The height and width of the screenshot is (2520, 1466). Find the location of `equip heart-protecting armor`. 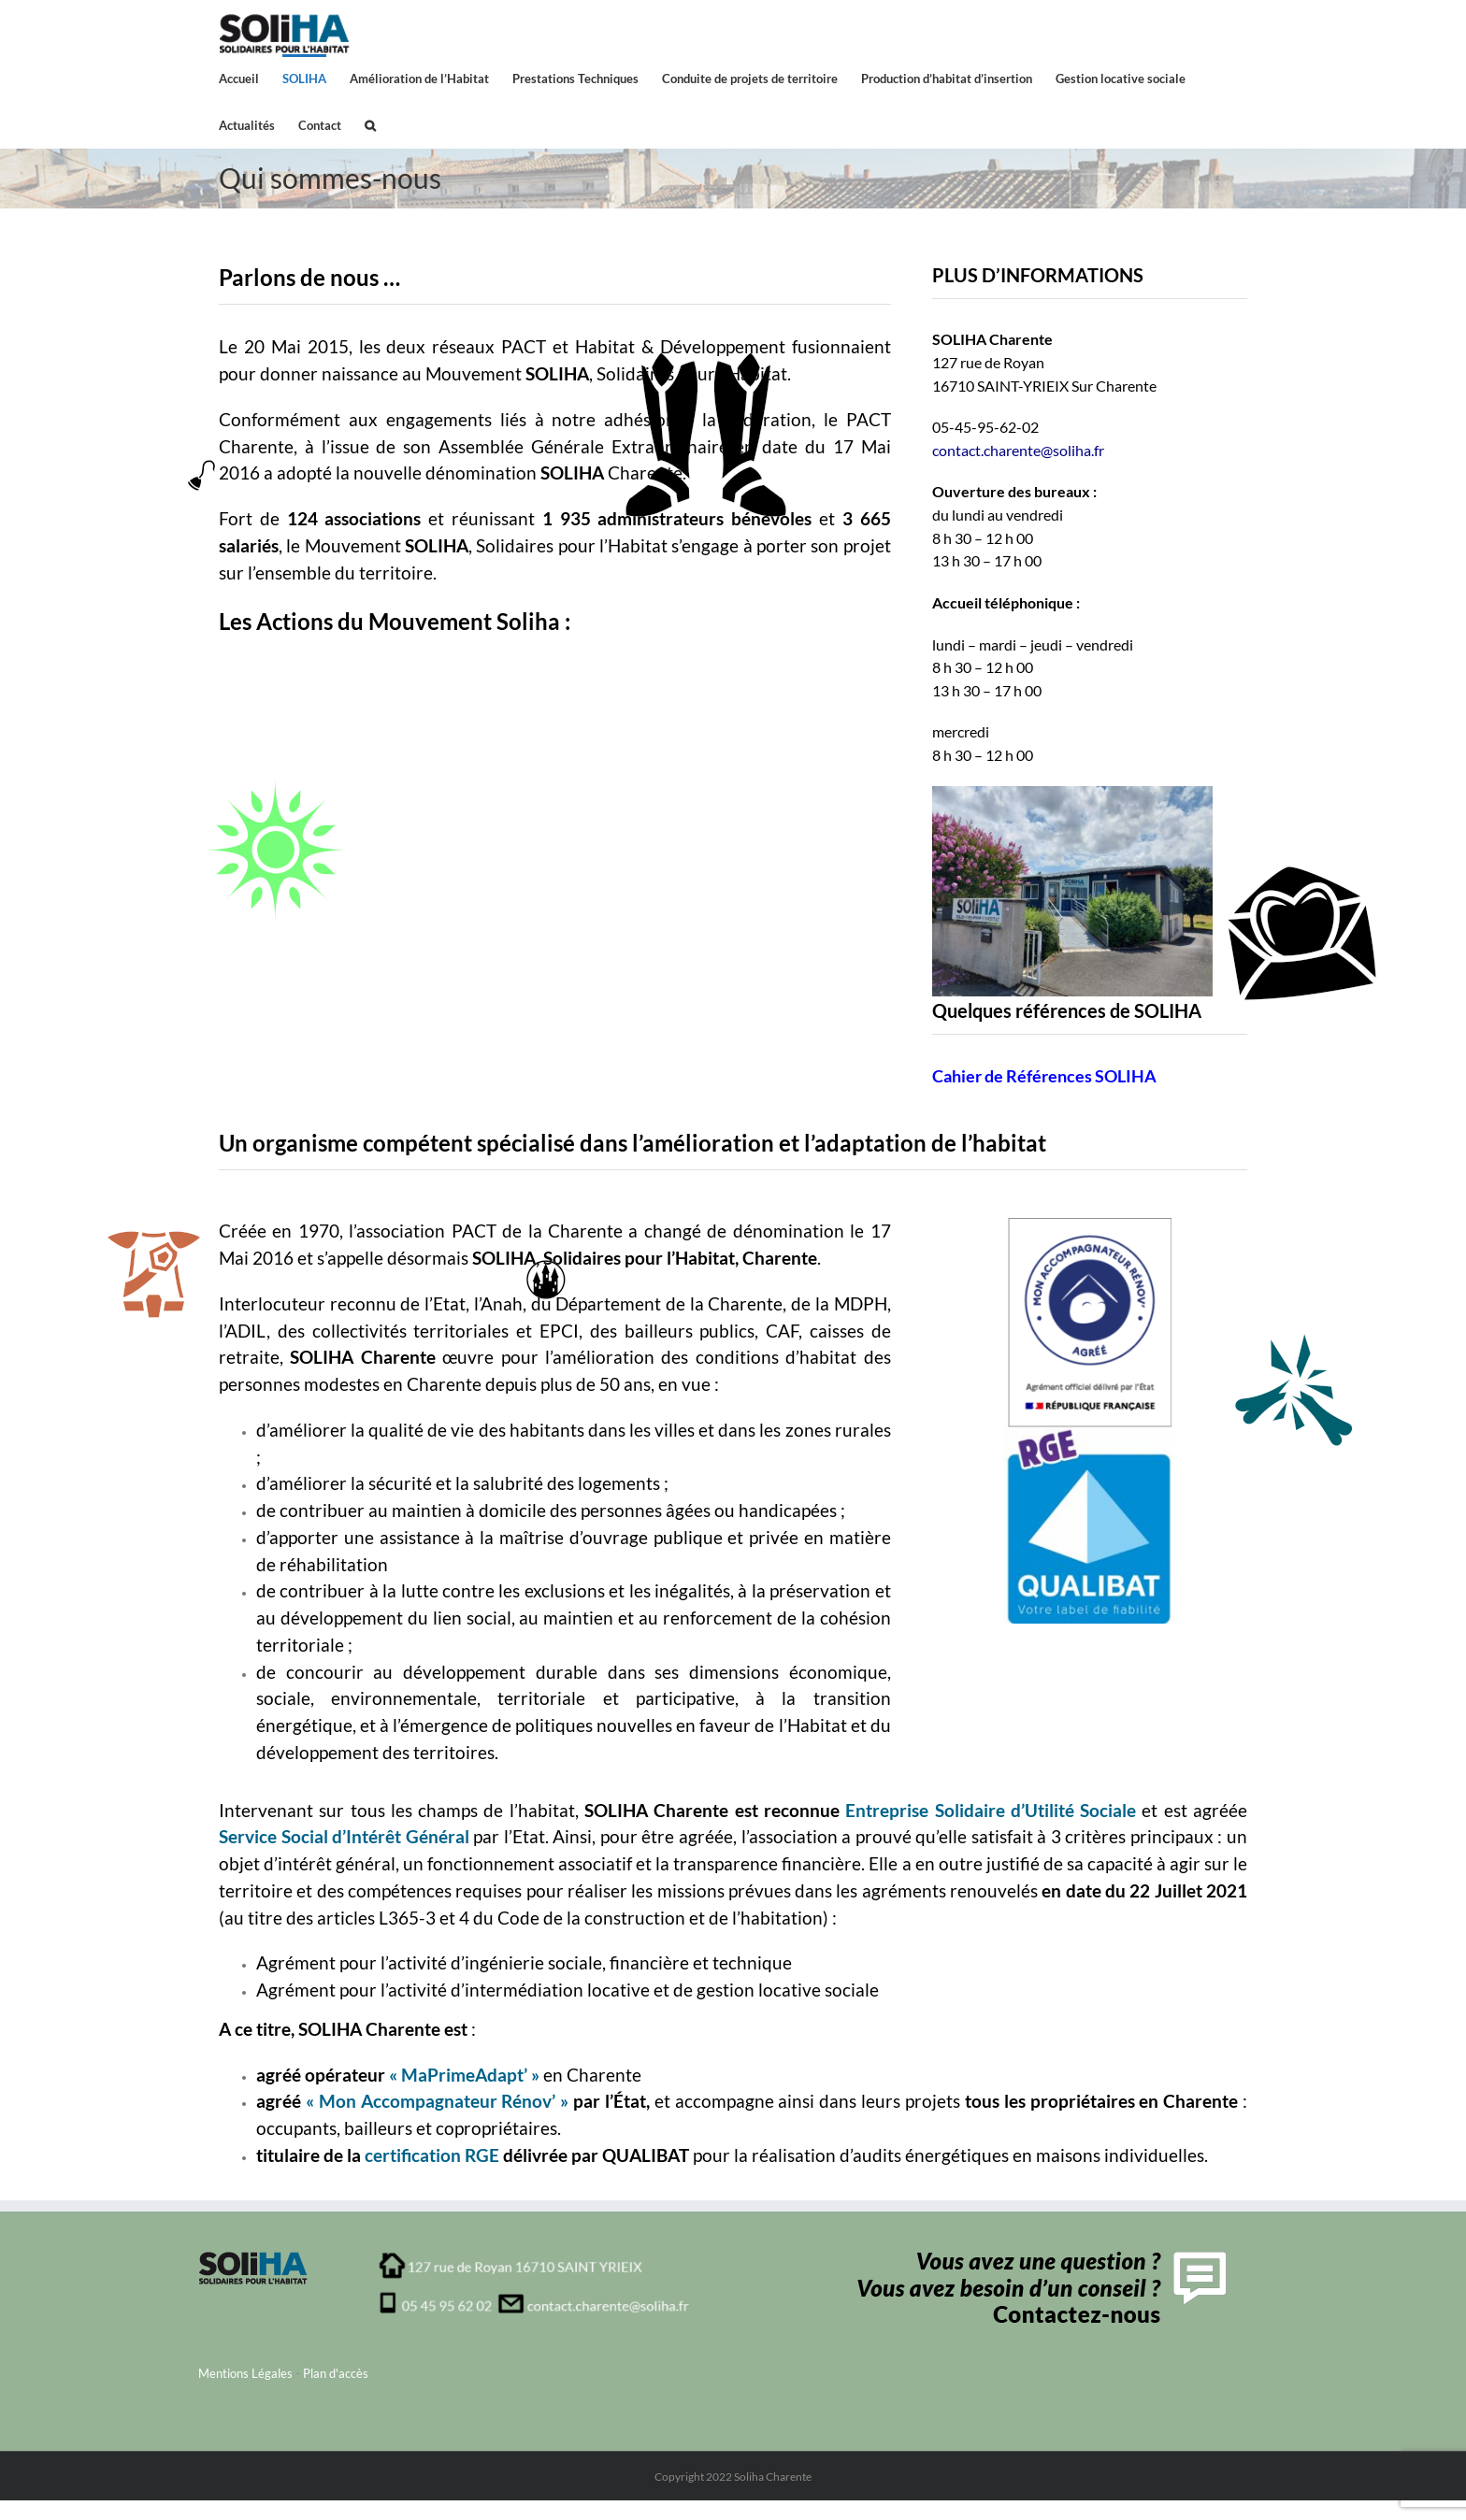

equip heart-protecting armor is located at coordinates (153, 1274).